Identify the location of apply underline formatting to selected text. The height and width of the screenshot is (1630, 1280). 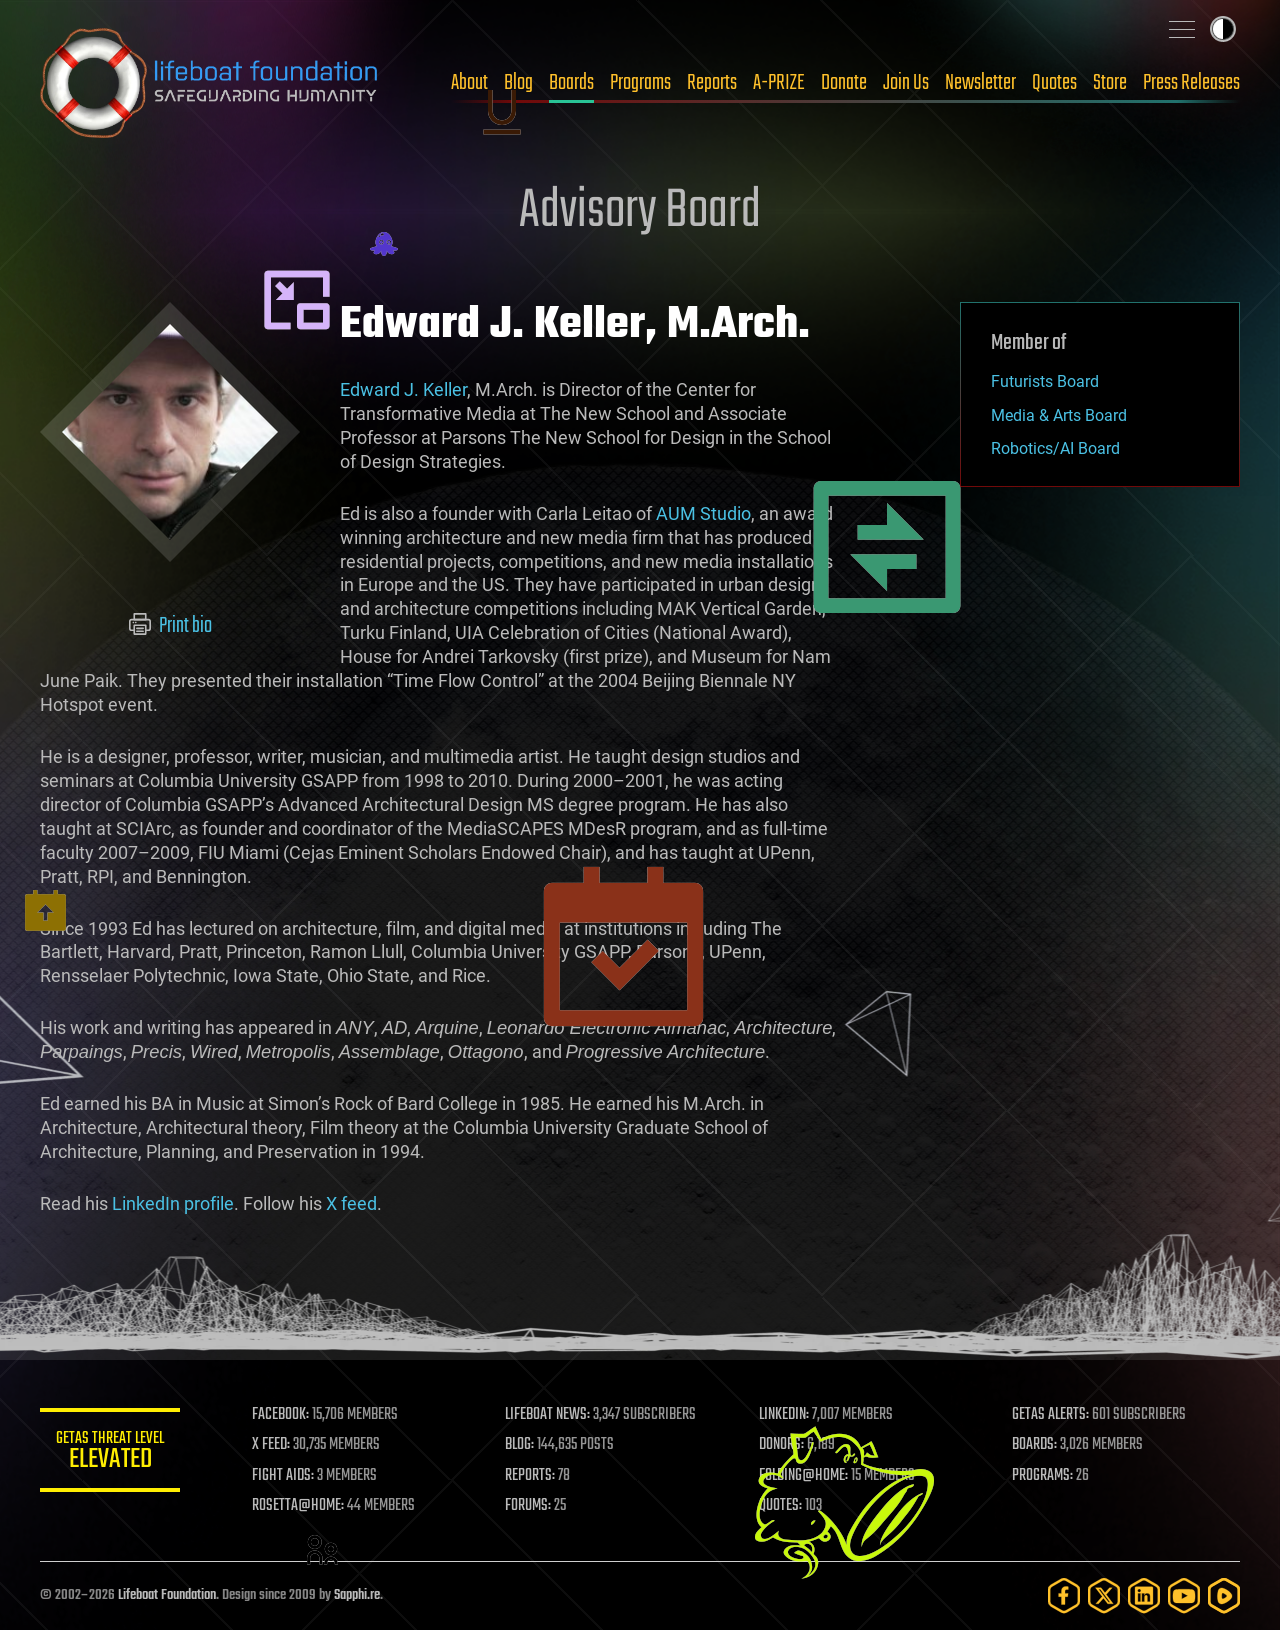
(502, 111).